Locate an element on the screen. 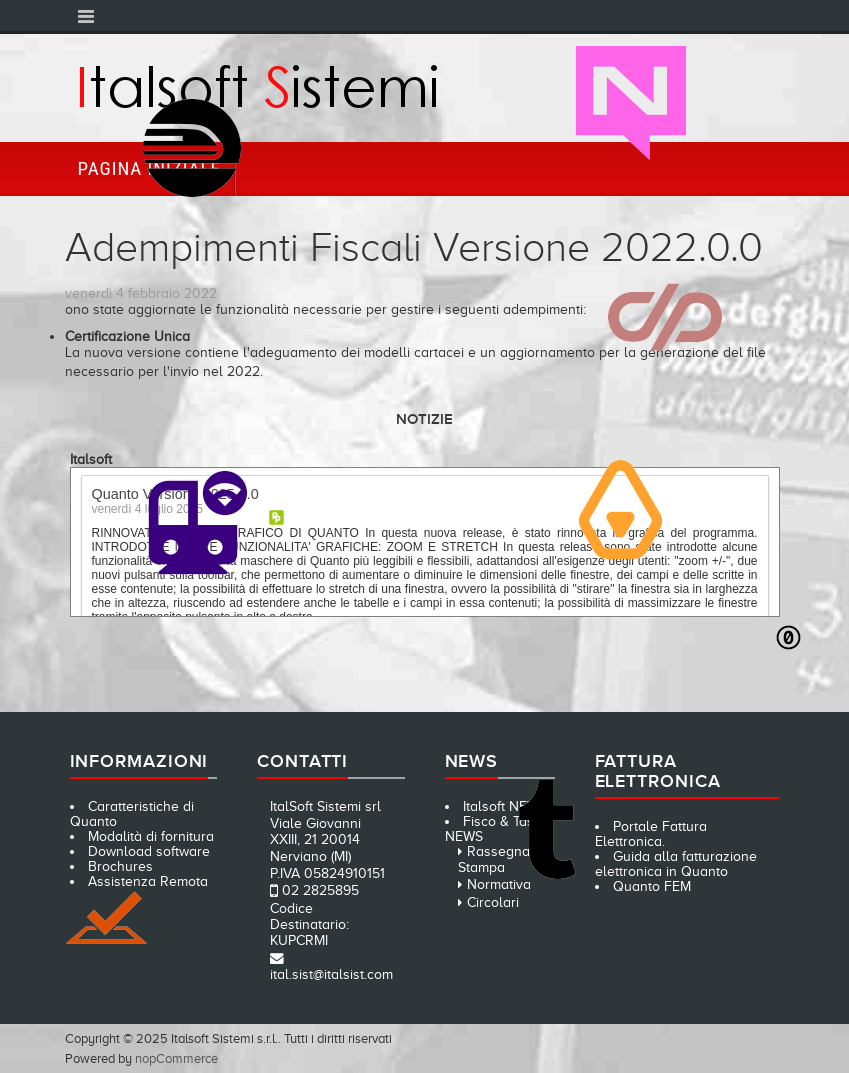 The image size is (849, 1073). open Tumblr app is located at coordinates (547, 829).